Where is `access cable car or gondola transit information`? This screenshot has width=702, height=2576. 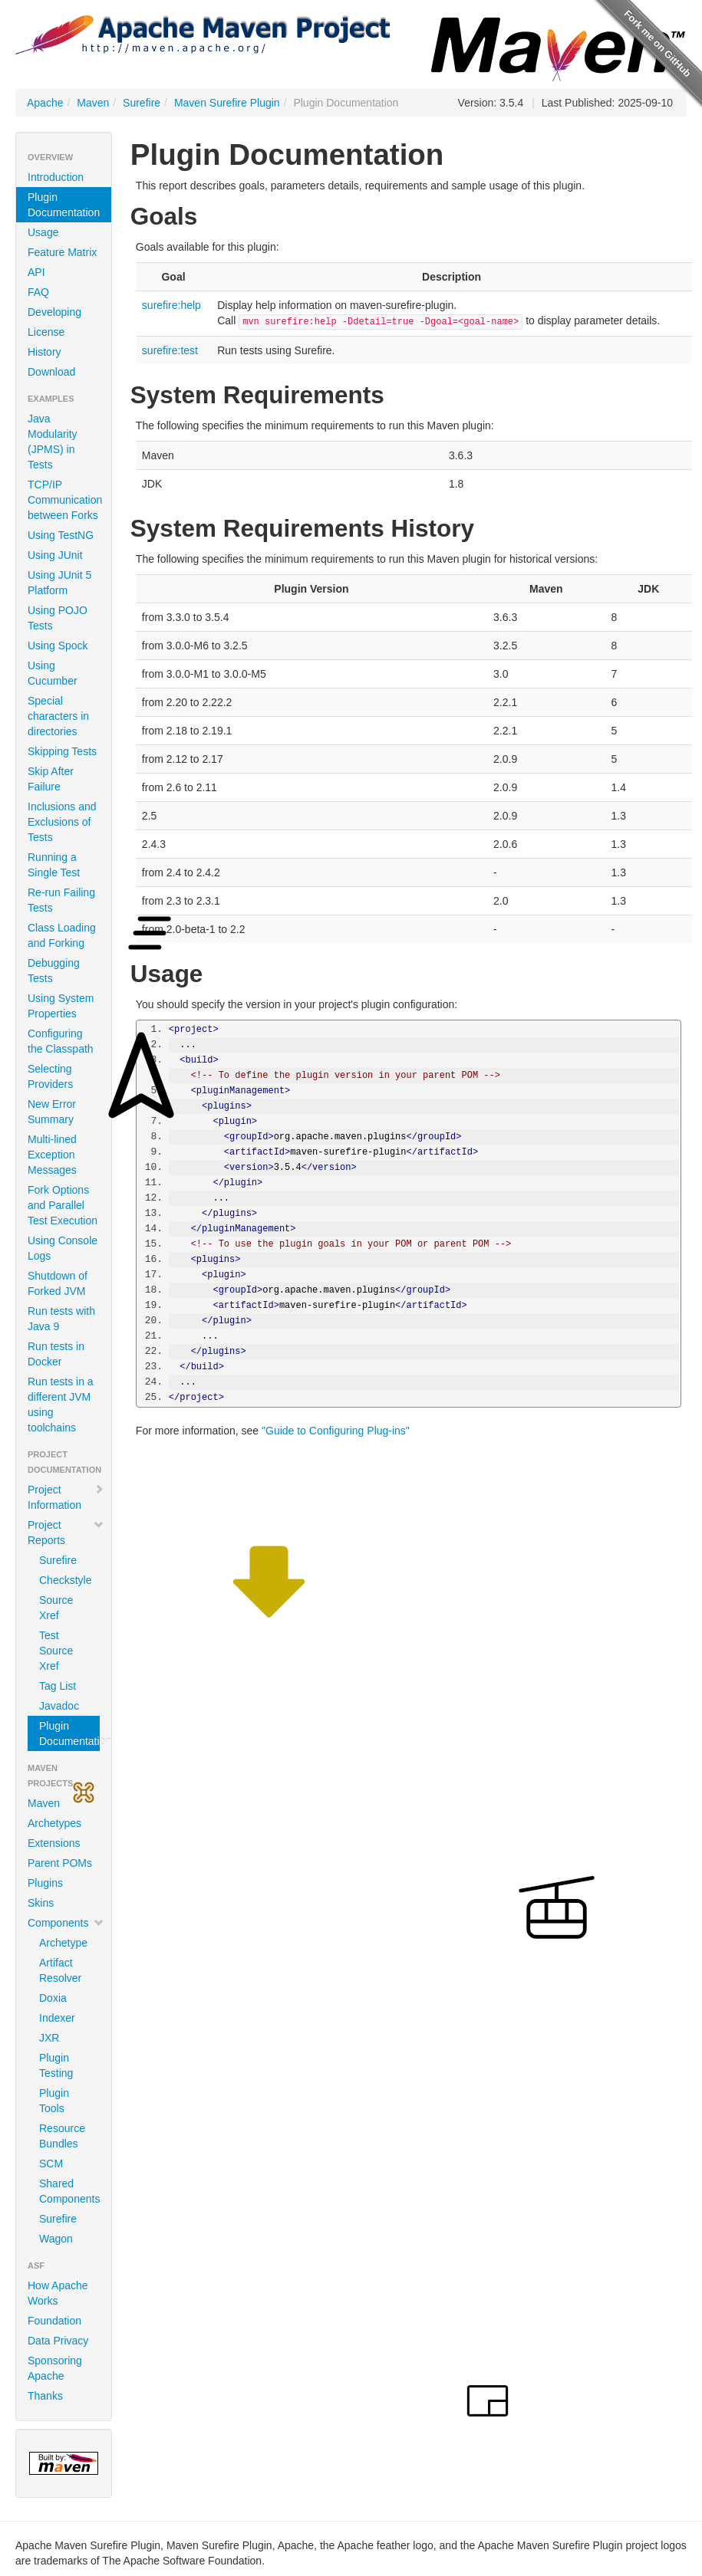 access cable car or gondola transit information is located at coordinates (556, 1908).